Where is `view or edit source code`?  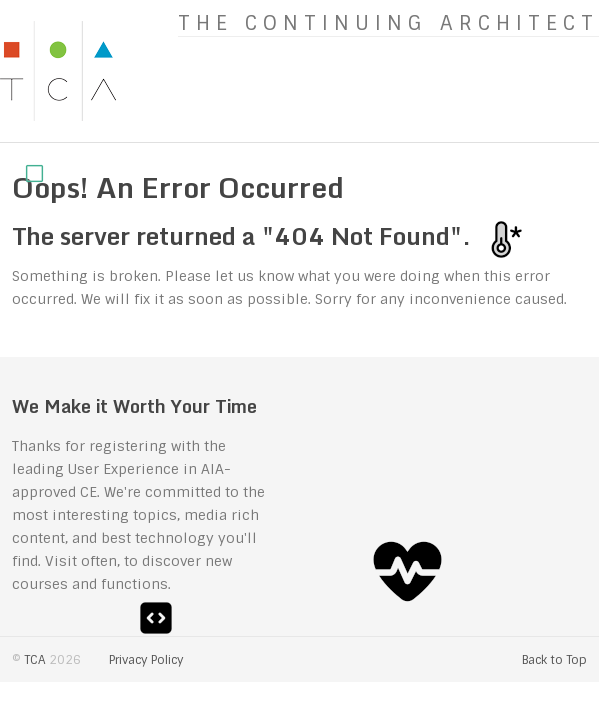 view or edit source code is located at coordinates (156, 618).